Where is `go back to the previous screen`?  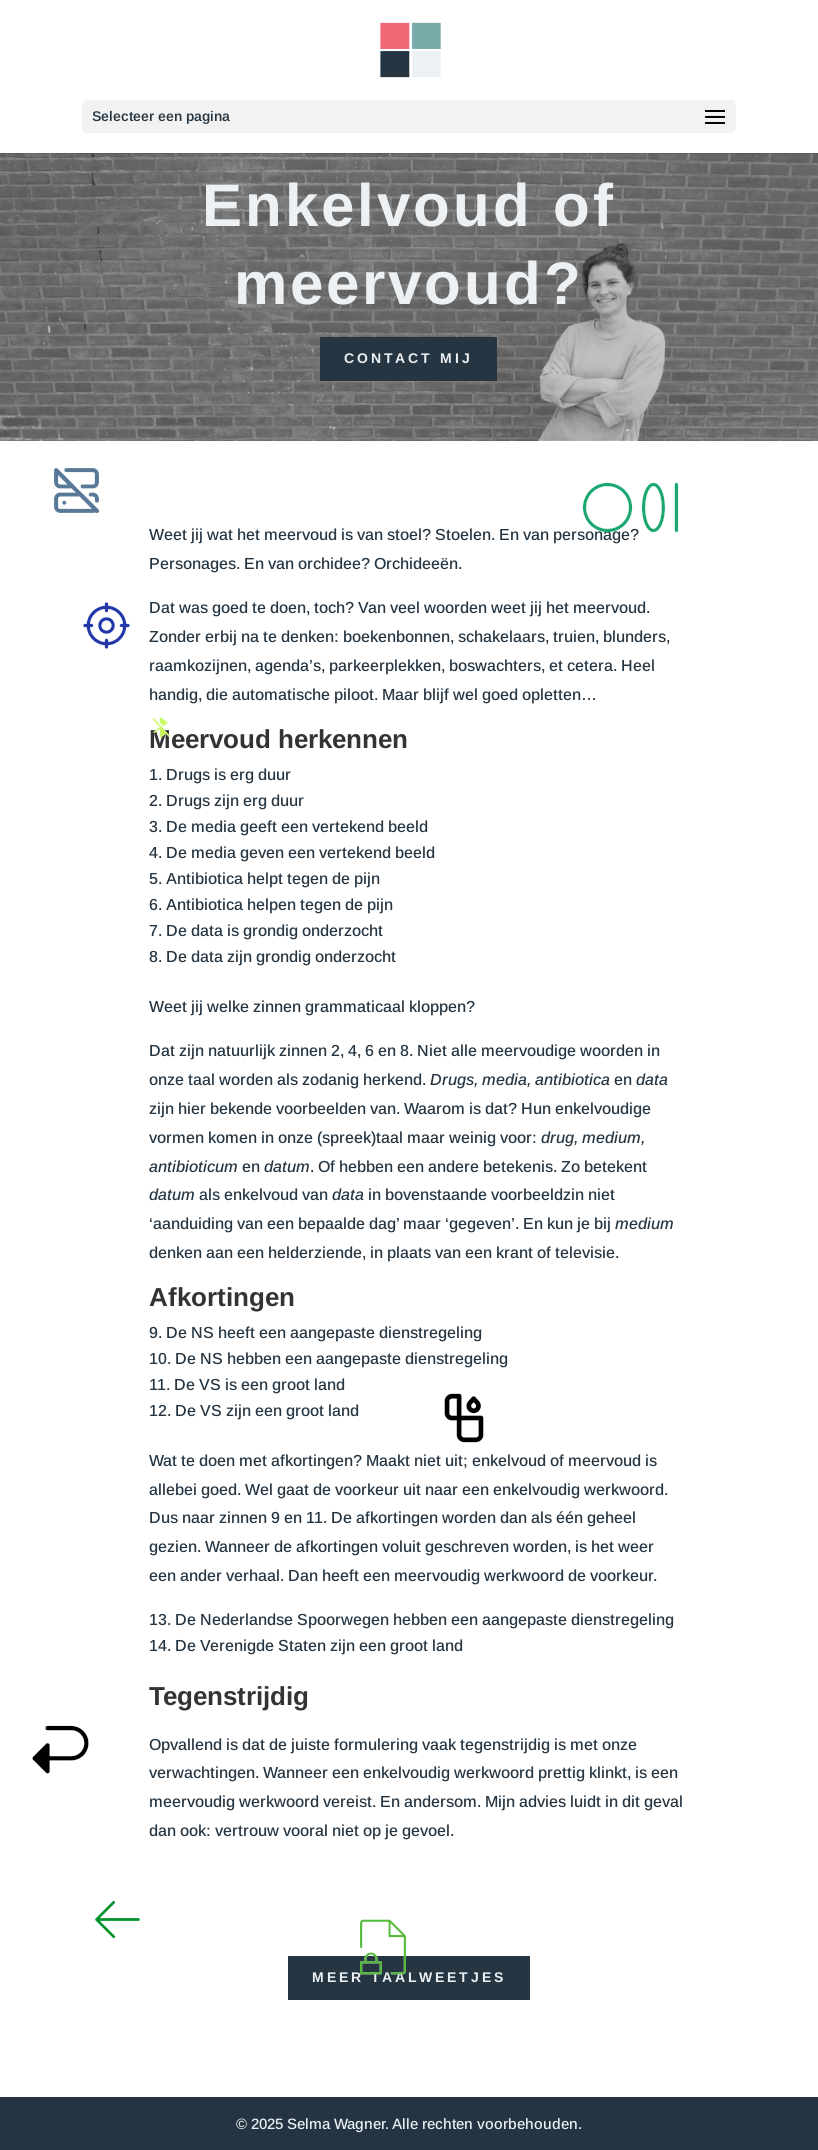
go back to the previous screen is located at coordinates (117, 1919).